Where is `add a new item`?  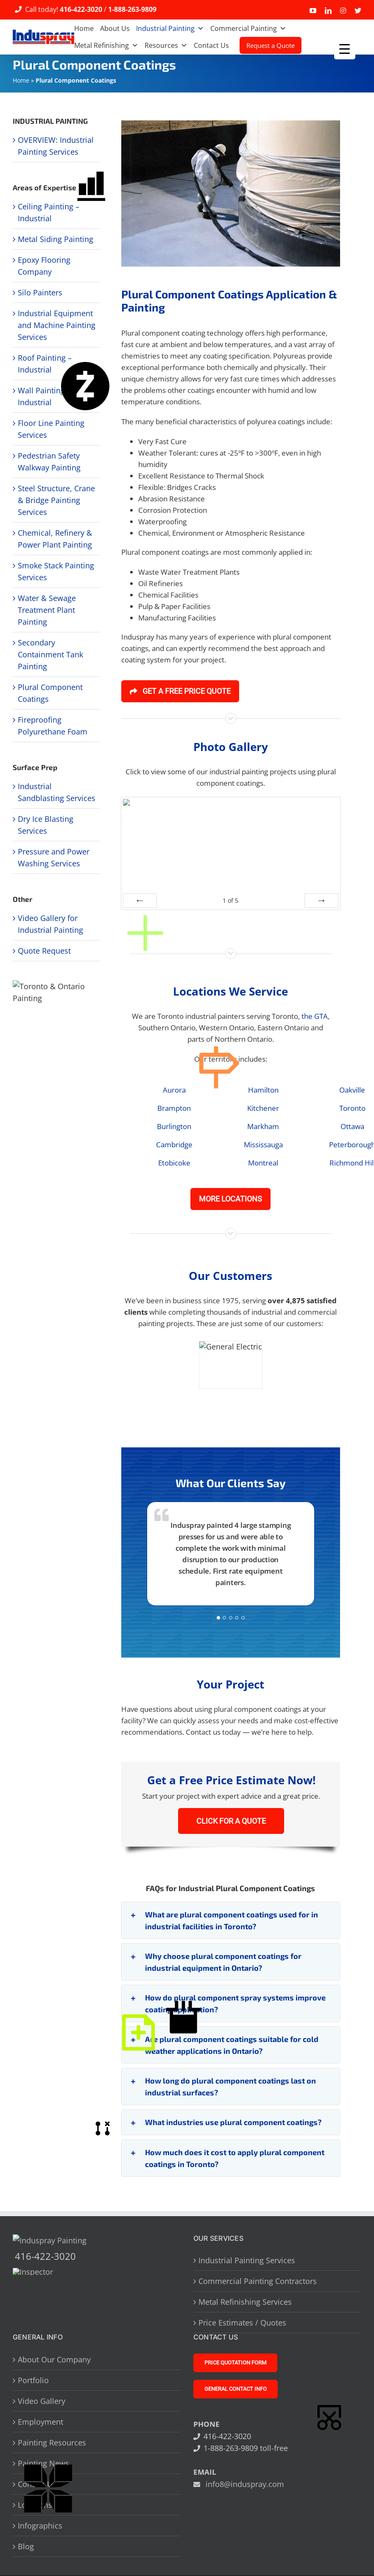 add a new item is located at coordinates (145, 933).